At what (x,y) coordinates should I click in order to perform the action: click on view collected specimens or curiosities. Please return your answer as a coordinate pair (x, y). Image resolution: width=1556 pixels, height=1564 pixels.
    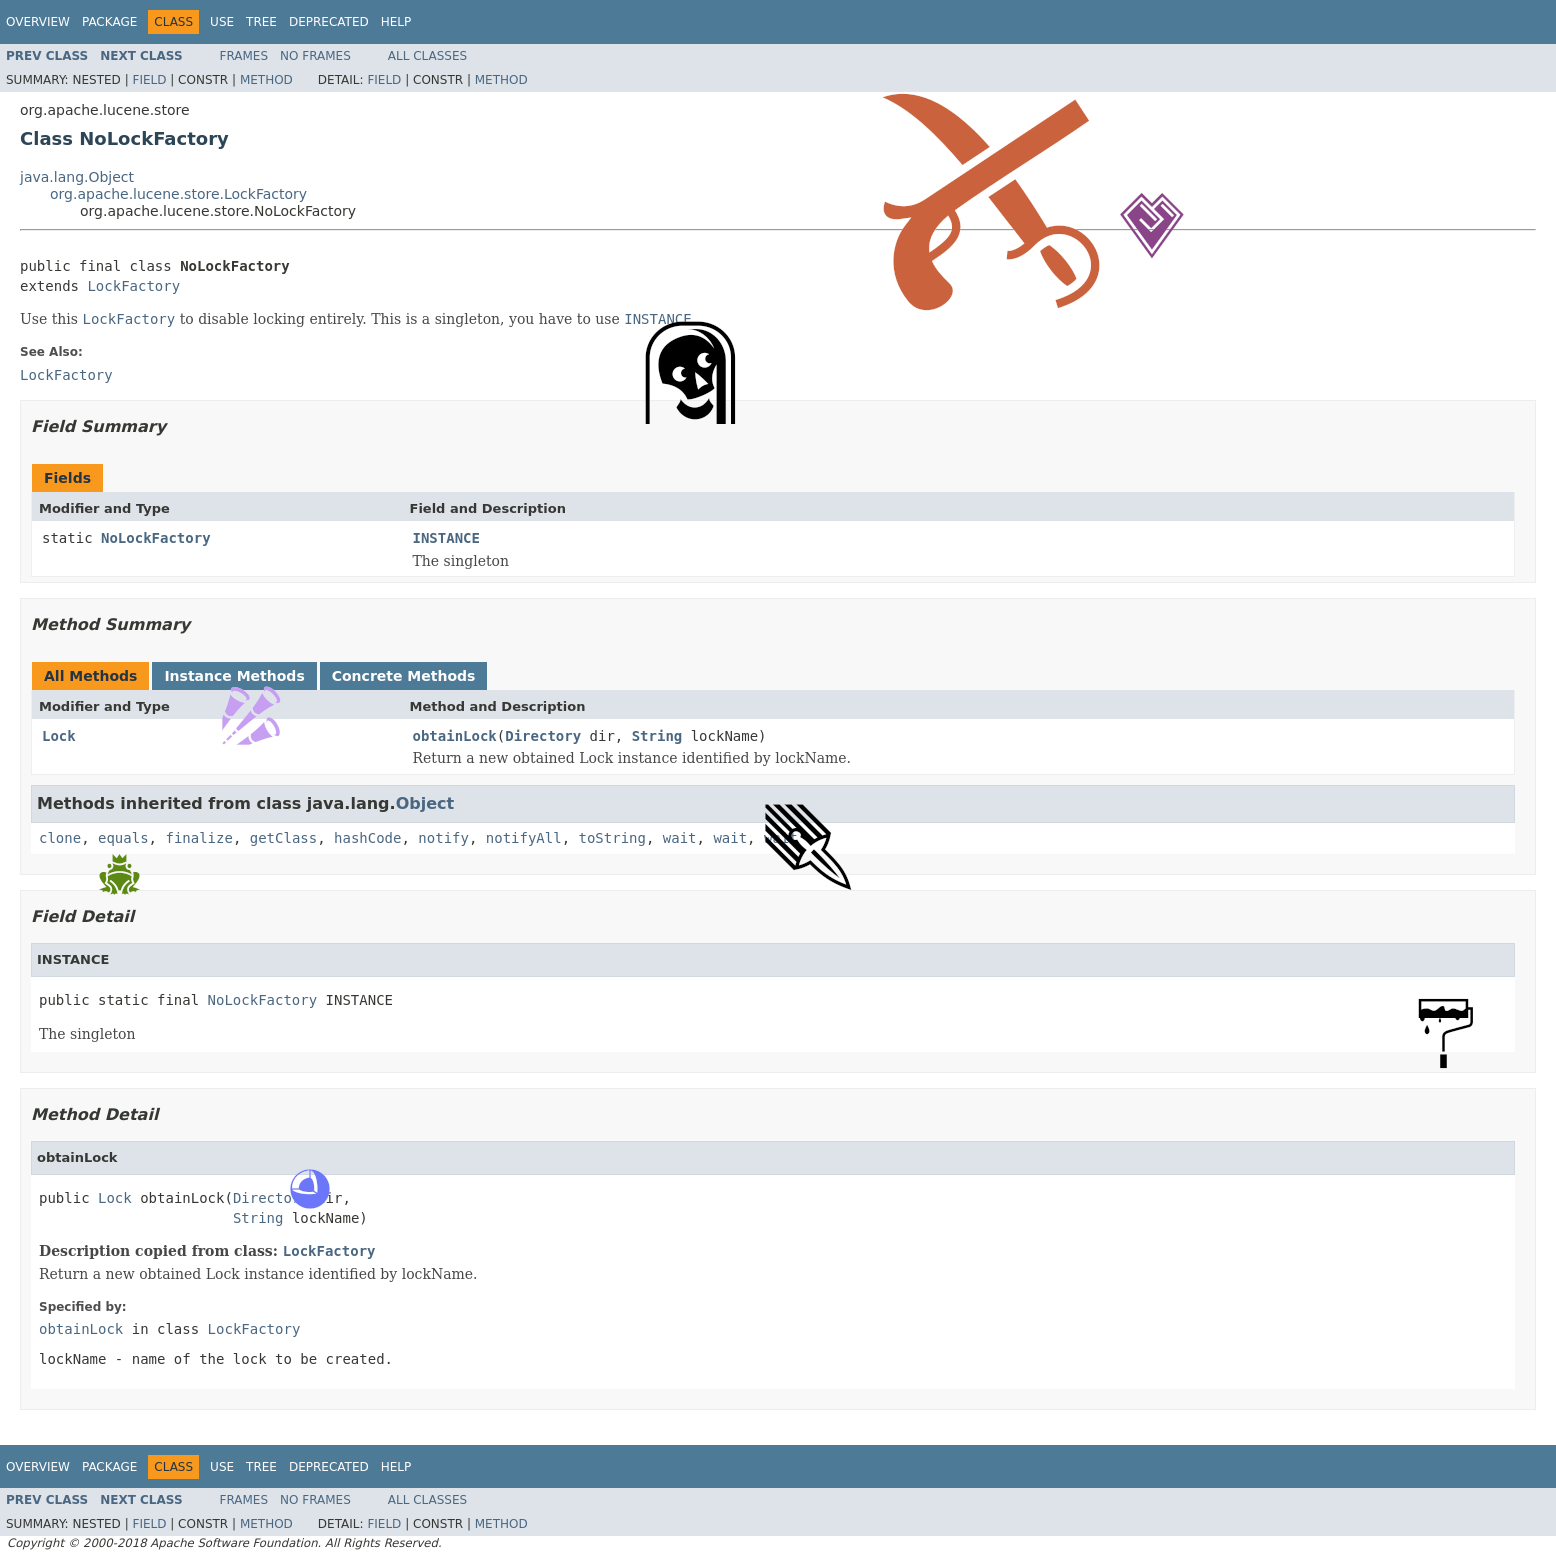
    Looking at the image, I should click on (691, 373).